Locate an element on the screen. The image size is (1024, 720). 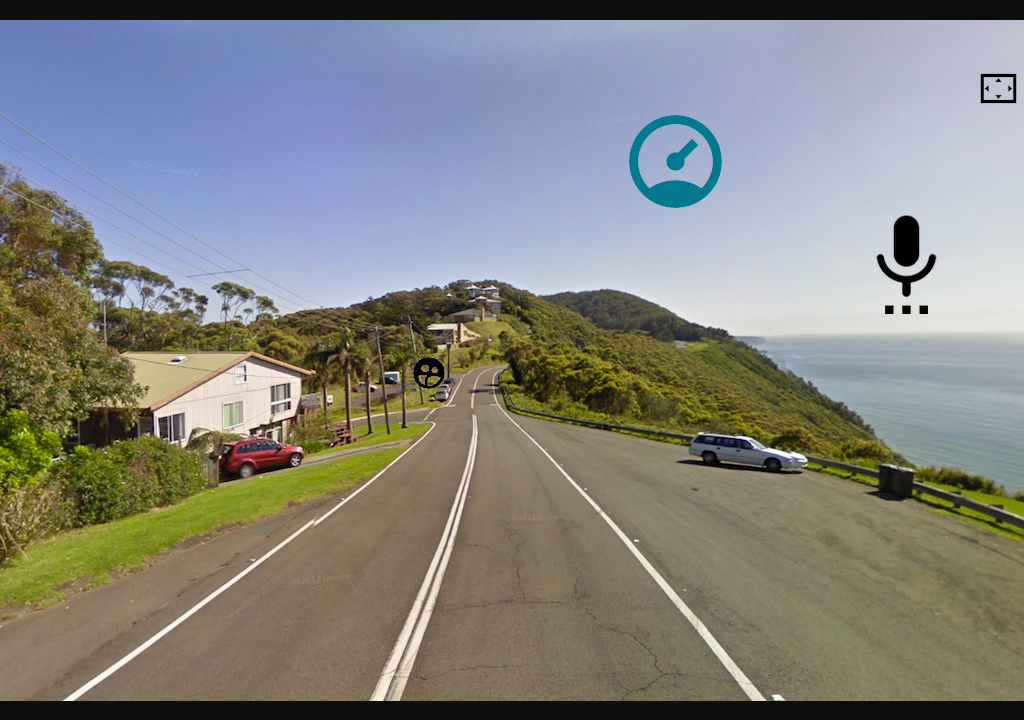
view supervised or child accounts is located at coordinates (429, 373).